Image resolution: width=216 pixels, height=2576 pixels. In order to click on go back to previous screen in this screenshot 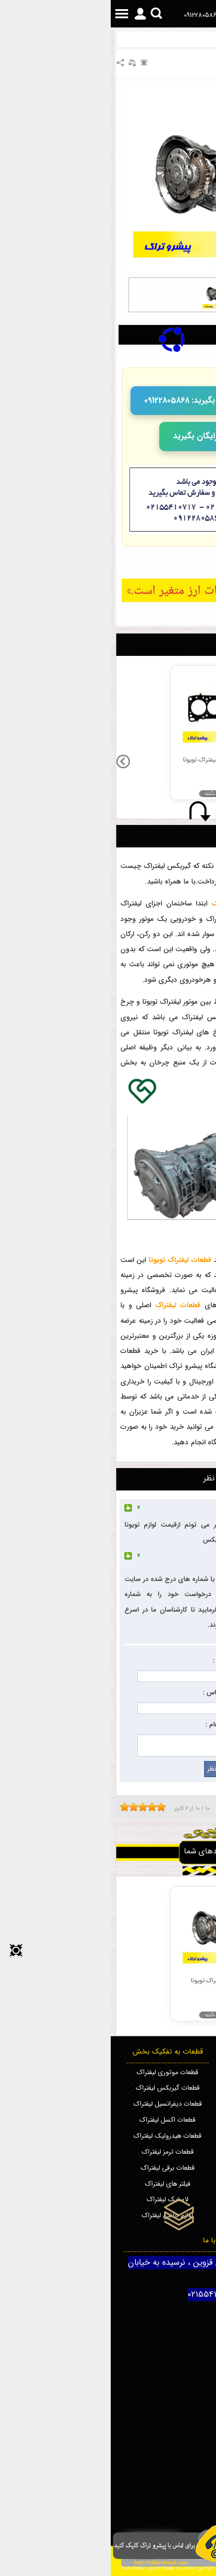, I will do `click(199, 811)`.